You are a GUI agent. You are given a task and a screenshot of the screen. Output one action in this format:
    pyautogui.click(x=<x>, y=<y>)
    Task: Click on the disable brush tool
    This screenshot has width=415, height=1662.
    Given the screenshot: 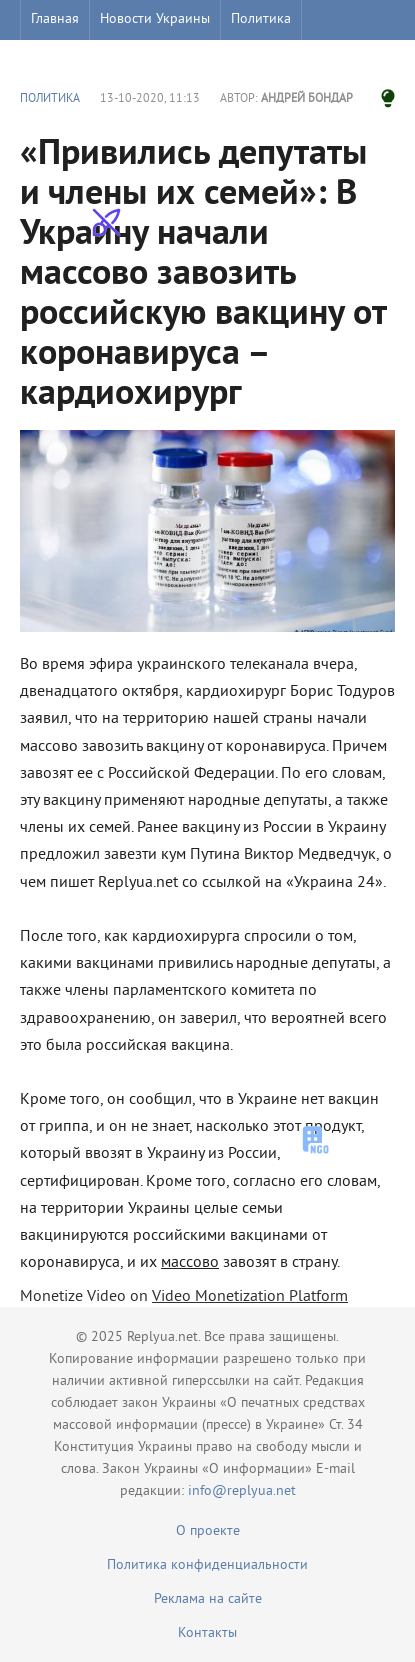 What is the action you would take?
    pyautogui.click(x=106, y=222)
    